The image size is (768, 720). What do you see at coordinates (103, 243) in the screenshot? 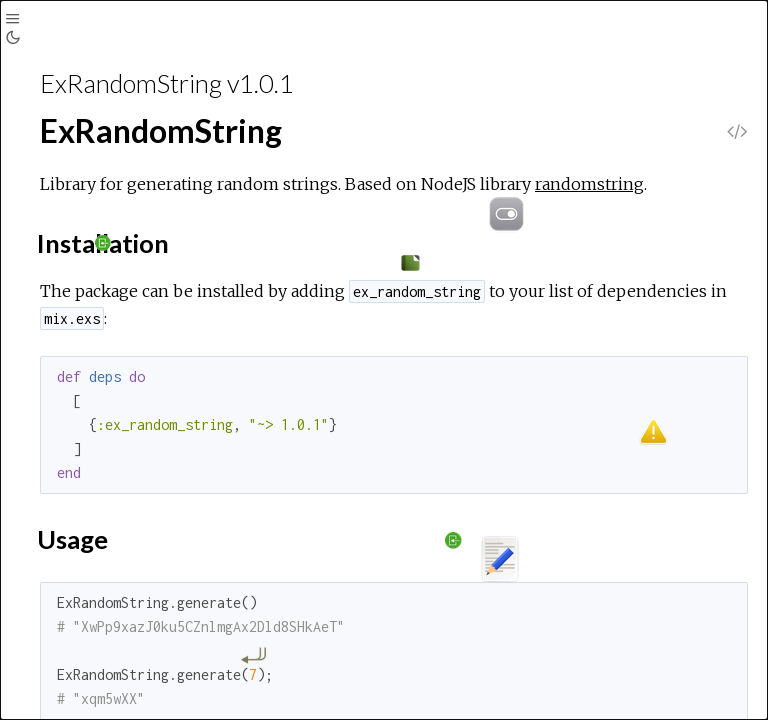
I see `log out of the current session` at bounding box center [103, 243].